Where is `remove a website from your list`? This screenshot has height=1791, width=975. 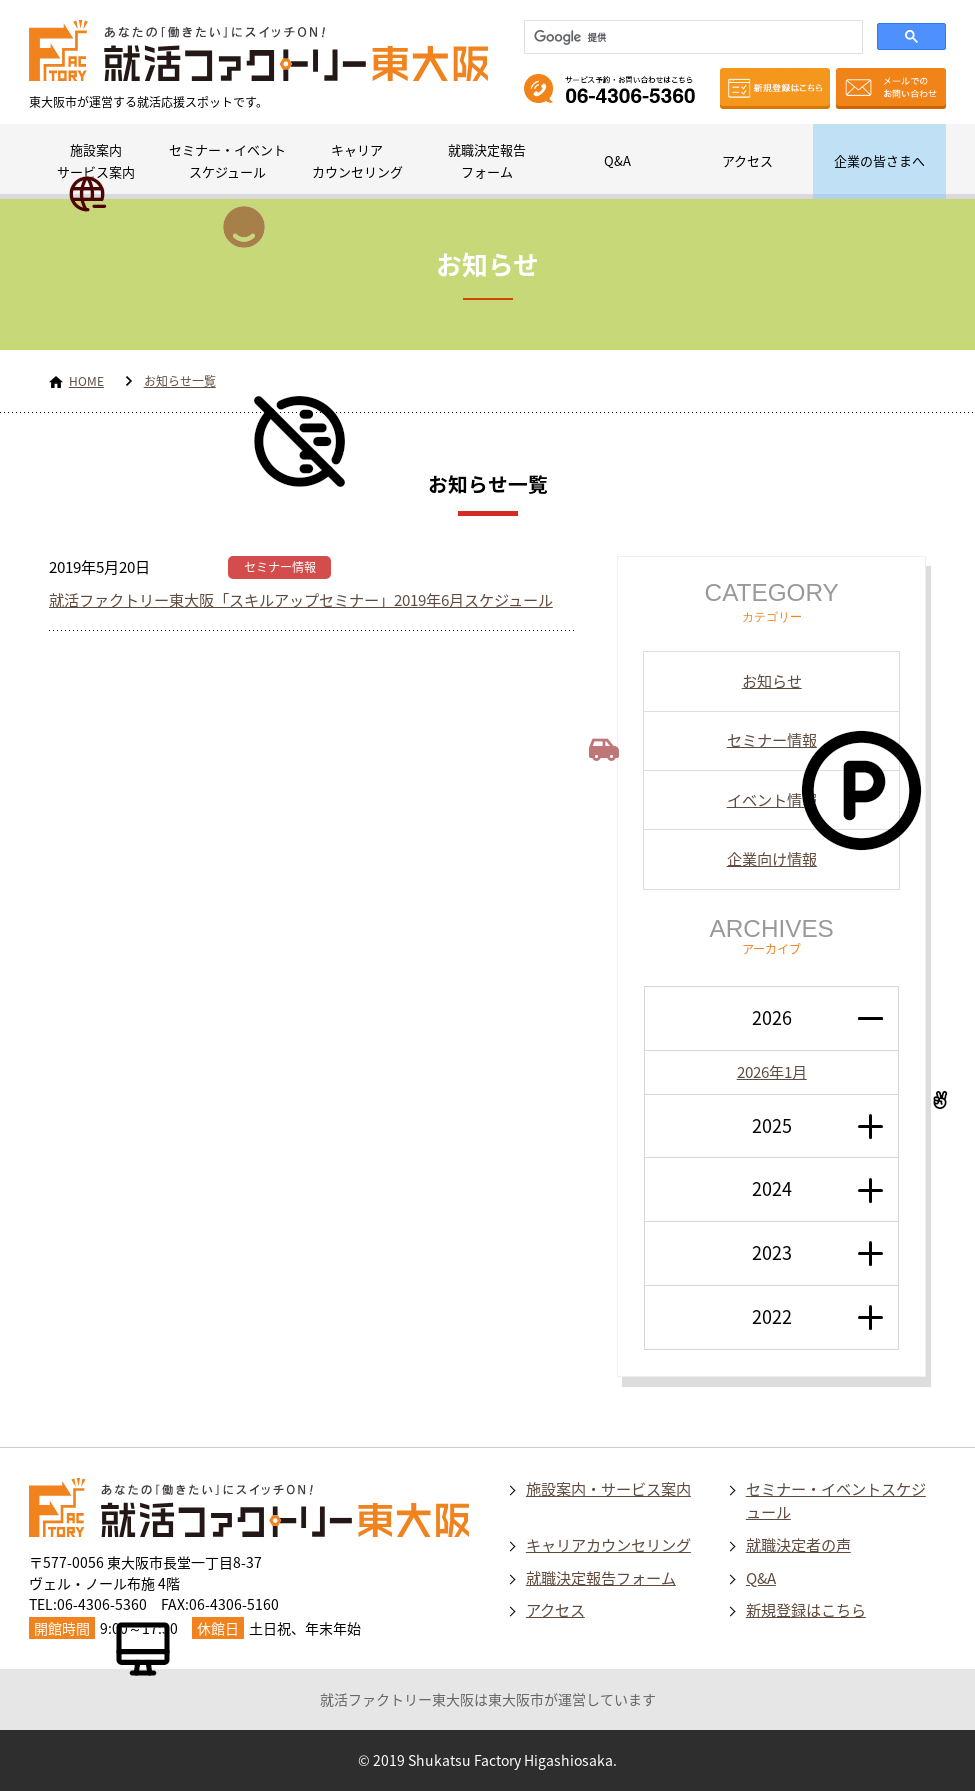 remove a website from your list is located at coordinates (87, 194).